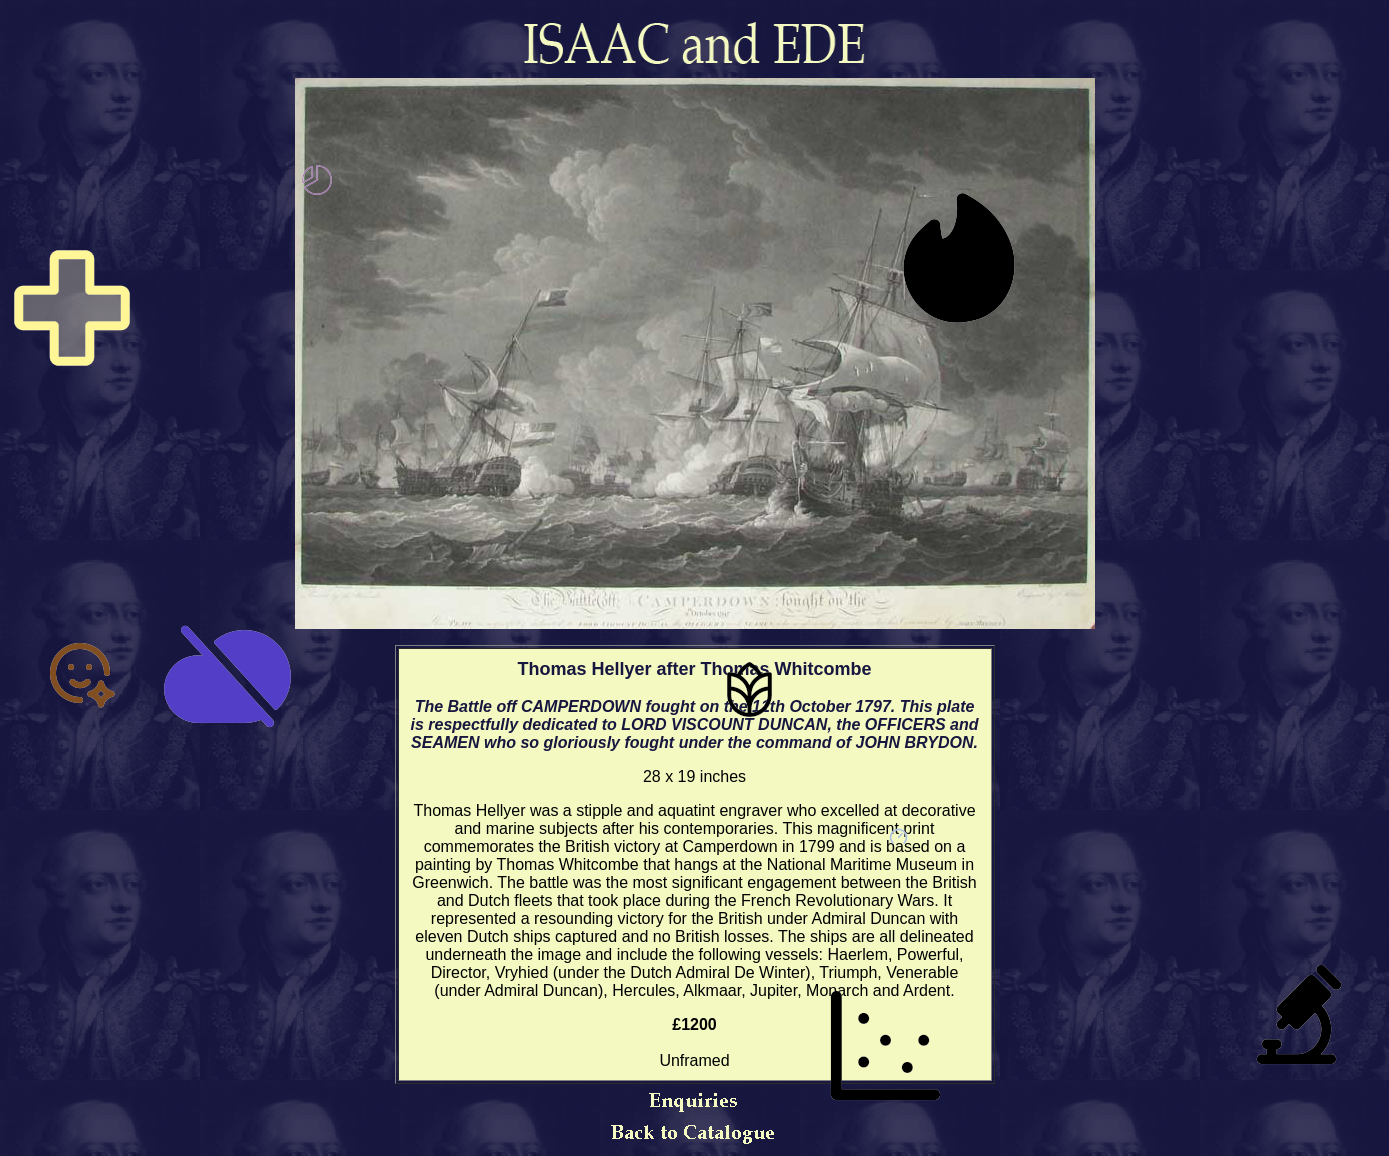 This screenshot has height=1156, width=1389. What do you see at coordinates (959, 261) in the screenshot?
I see `open tinder dating app` at bounding box center [959, 261].